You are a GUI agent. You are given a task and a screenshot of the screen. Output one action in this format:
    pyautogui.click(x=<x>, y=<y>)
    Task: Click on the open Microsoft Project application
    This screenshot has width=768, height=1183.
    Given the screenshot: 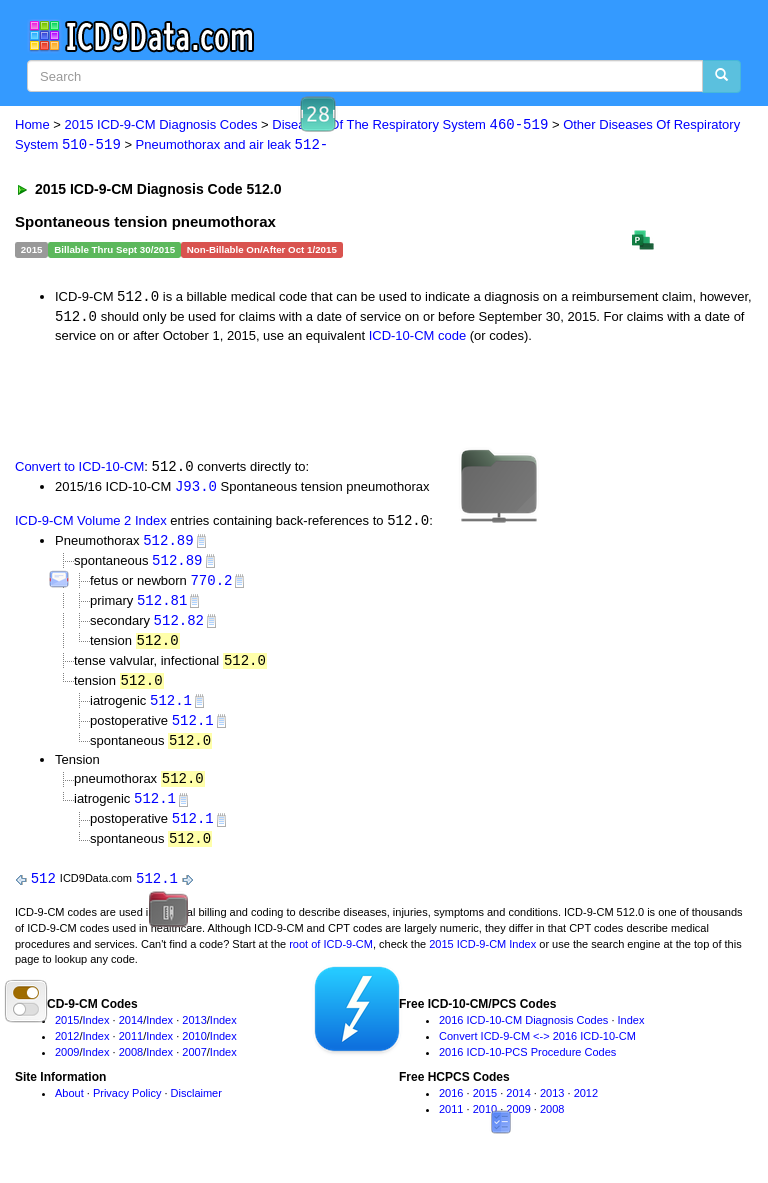 What is the action you would take?
    pyautogui.click(x=643, y=240)
    